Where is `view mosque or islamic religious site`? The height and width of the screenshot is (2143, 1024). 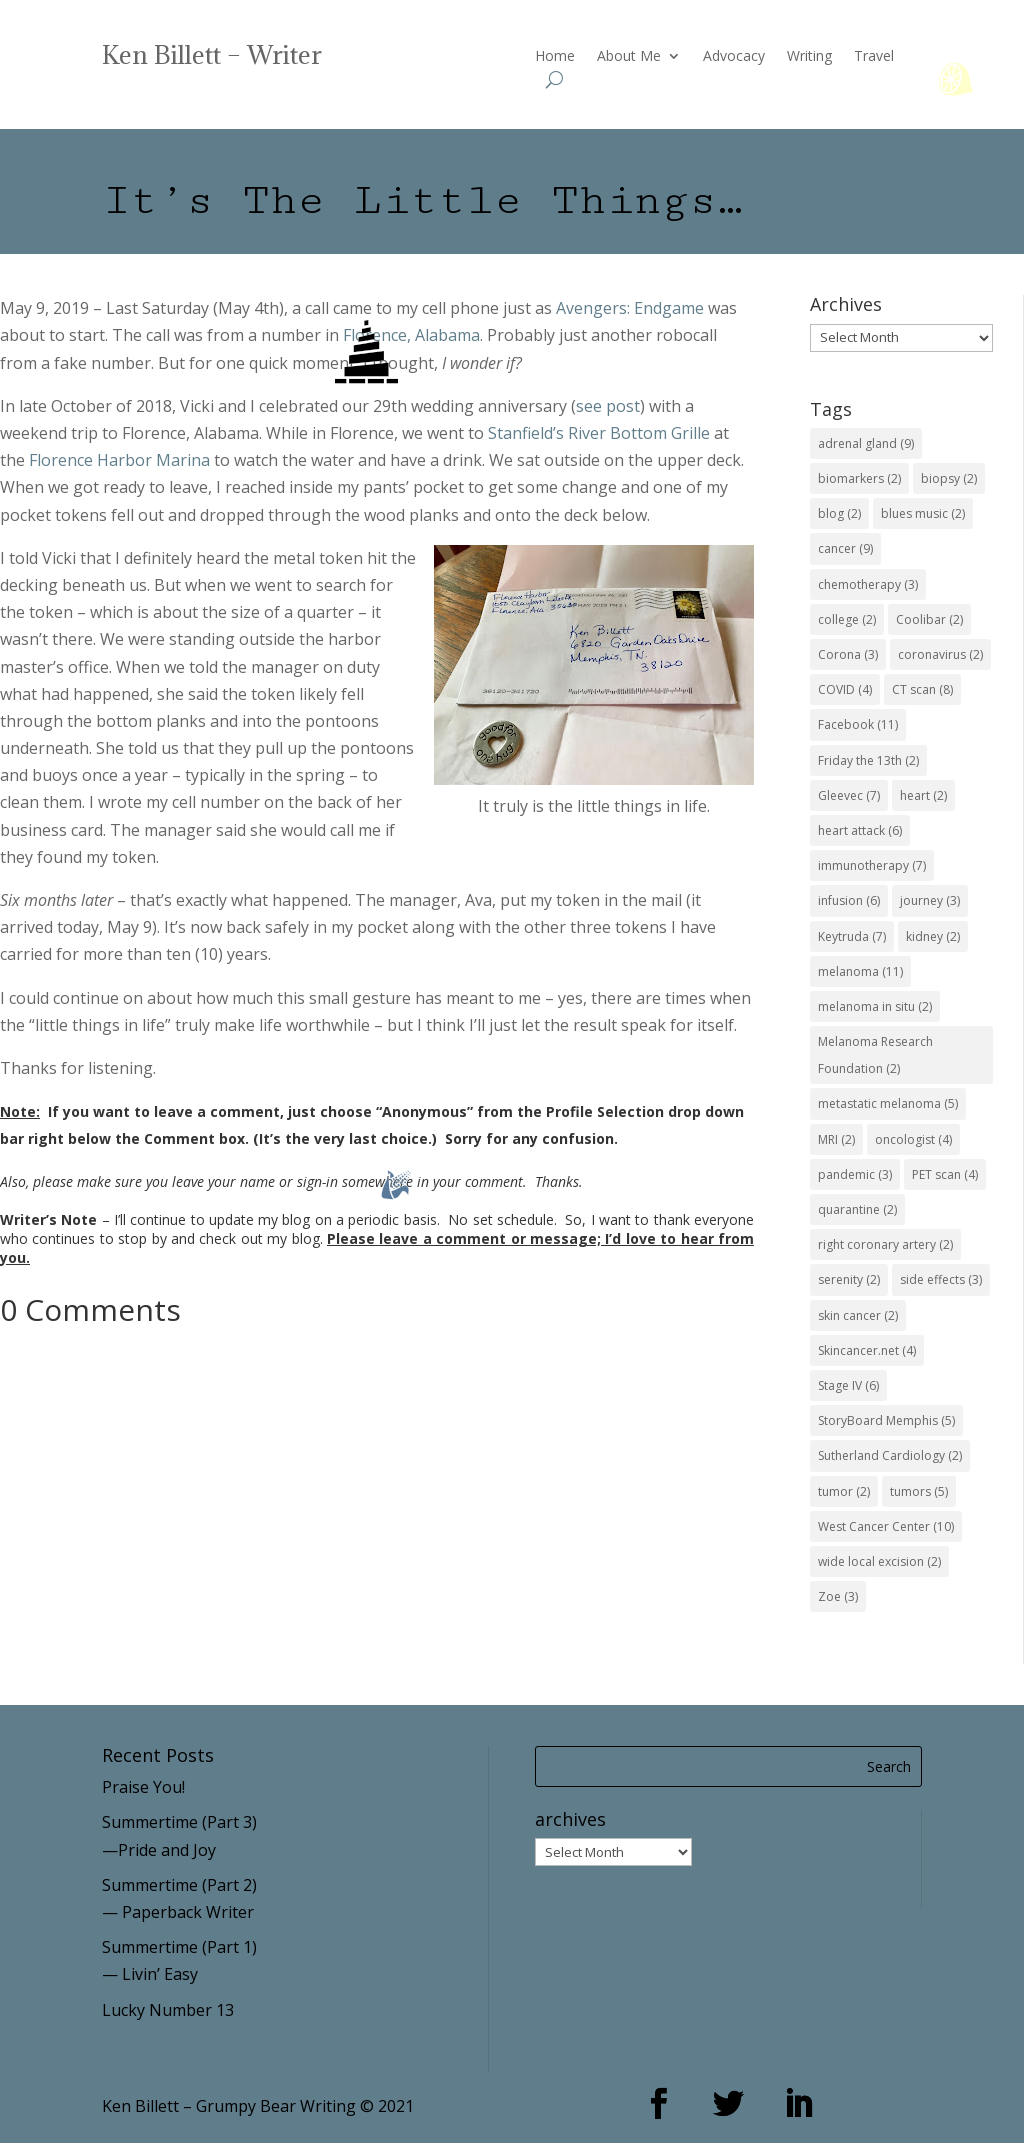
view mosque or islamic religious site is located at coordinates (366, 349).